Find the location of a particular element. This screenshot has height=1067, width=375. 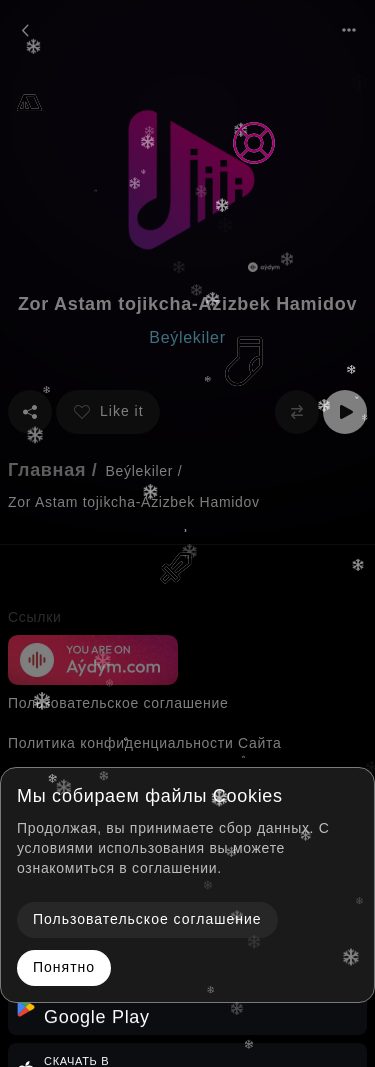

access camping or outdoor activity features is located at coordinates (29, 103).